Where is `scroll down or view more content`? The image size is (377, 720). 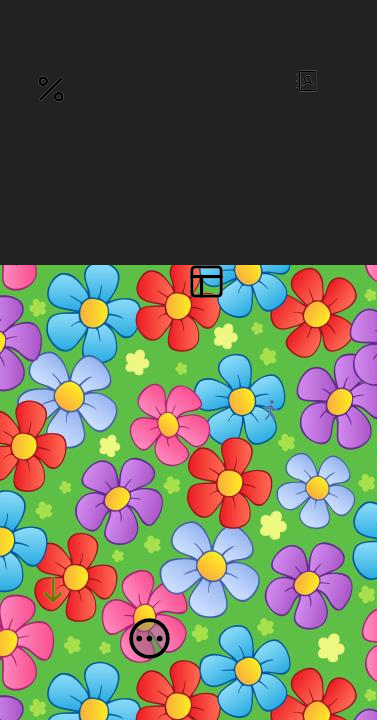 scroll down or view more content is located at coordinates (53, 591).